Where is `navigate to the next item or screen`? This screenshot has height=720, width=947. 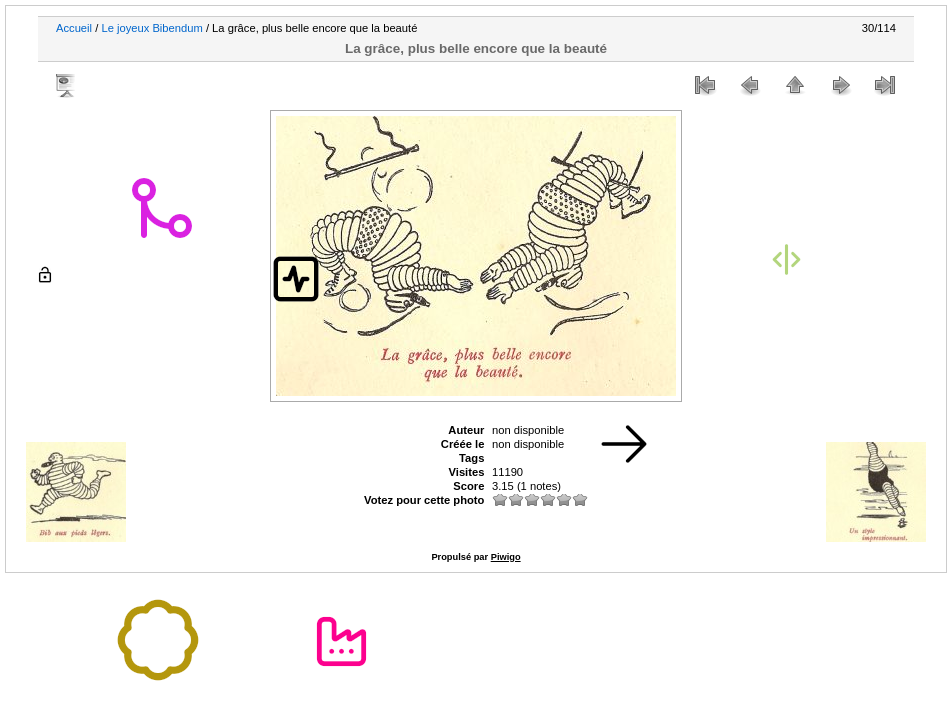
navigate to the next item or screen is located at coordinates (624, 444).